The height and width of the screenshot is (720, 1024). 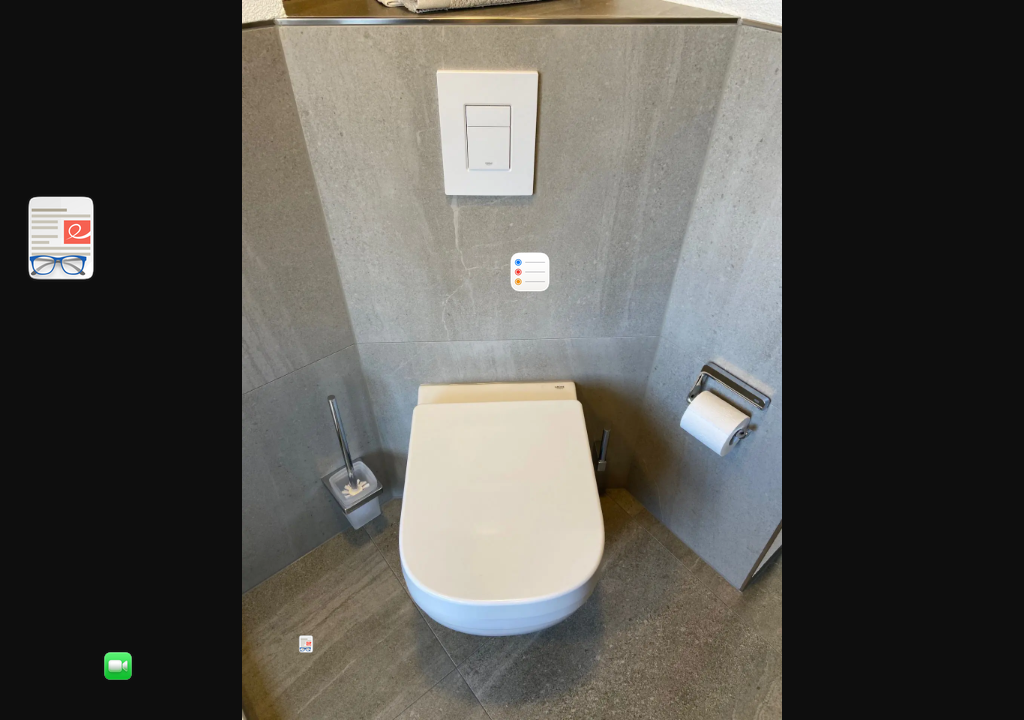 I want to click on open evince document viewer, so click(x=306, y=644).